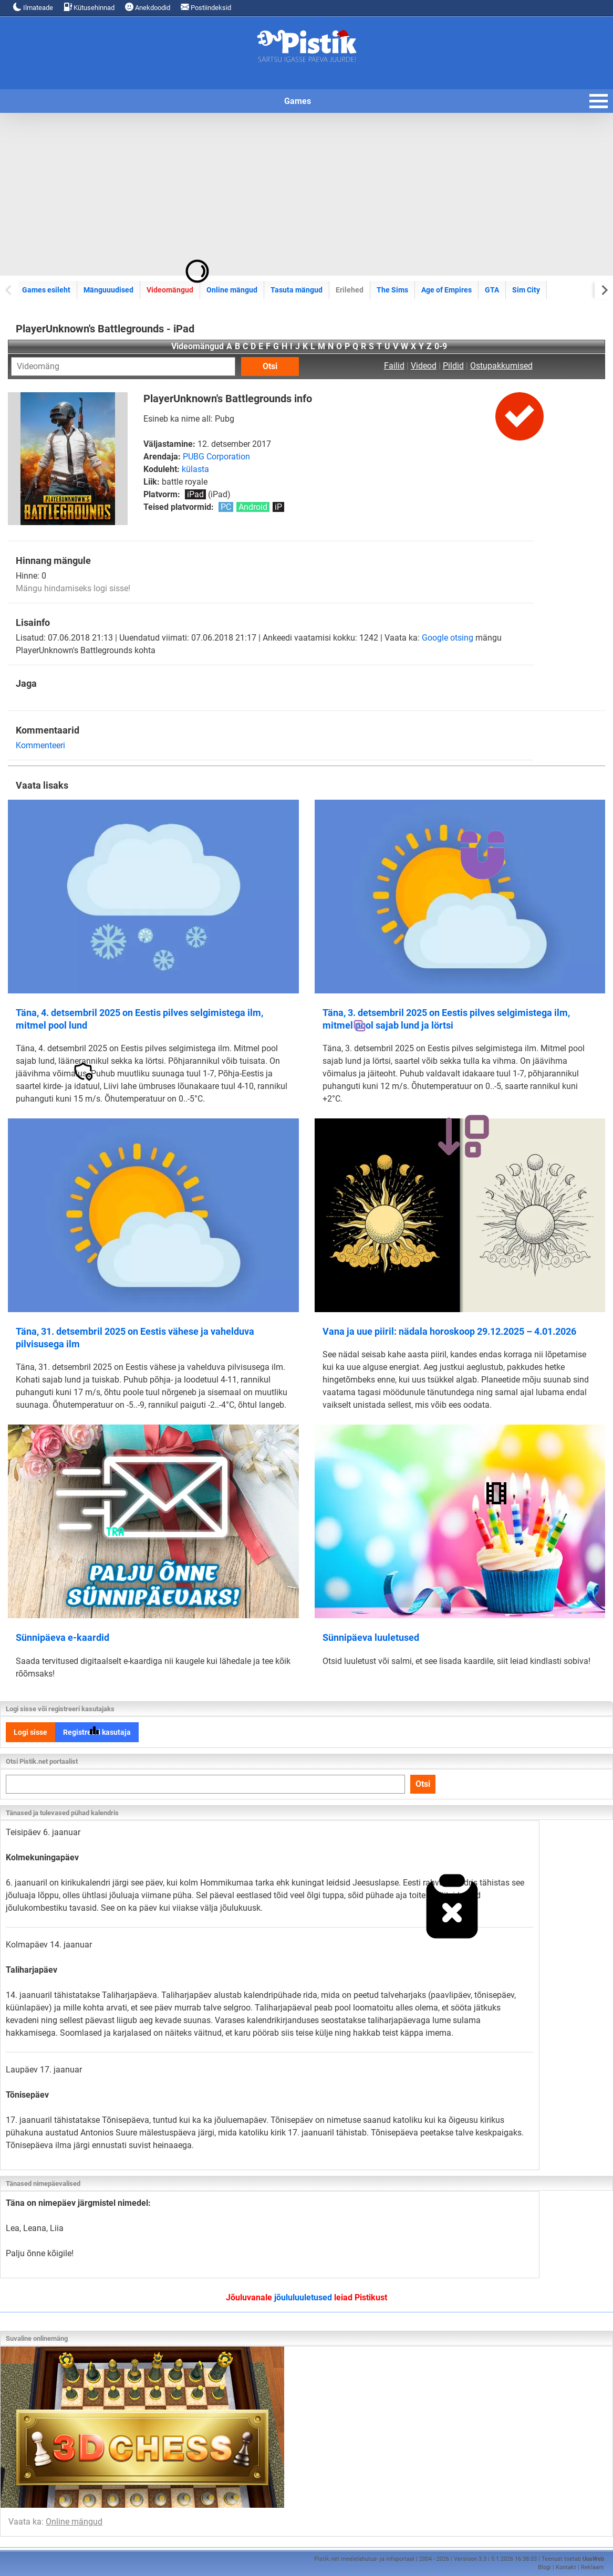 The image size is (613, 2576). Describe the element at coordinates (496, 1493) in the screenshot. I see `access movies or video content` at that location.